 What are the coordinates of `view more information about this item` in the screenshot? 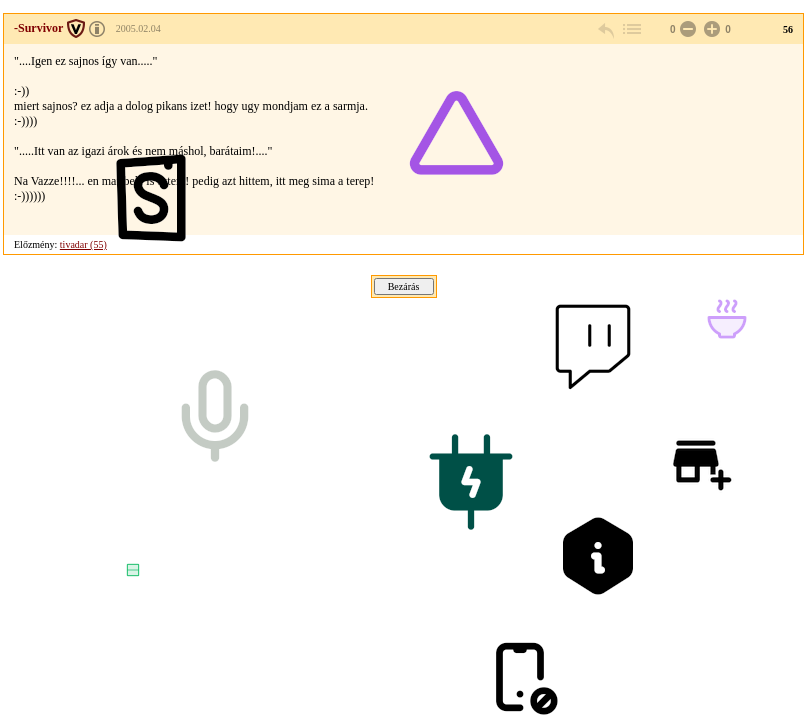 It's located at (598, 556).